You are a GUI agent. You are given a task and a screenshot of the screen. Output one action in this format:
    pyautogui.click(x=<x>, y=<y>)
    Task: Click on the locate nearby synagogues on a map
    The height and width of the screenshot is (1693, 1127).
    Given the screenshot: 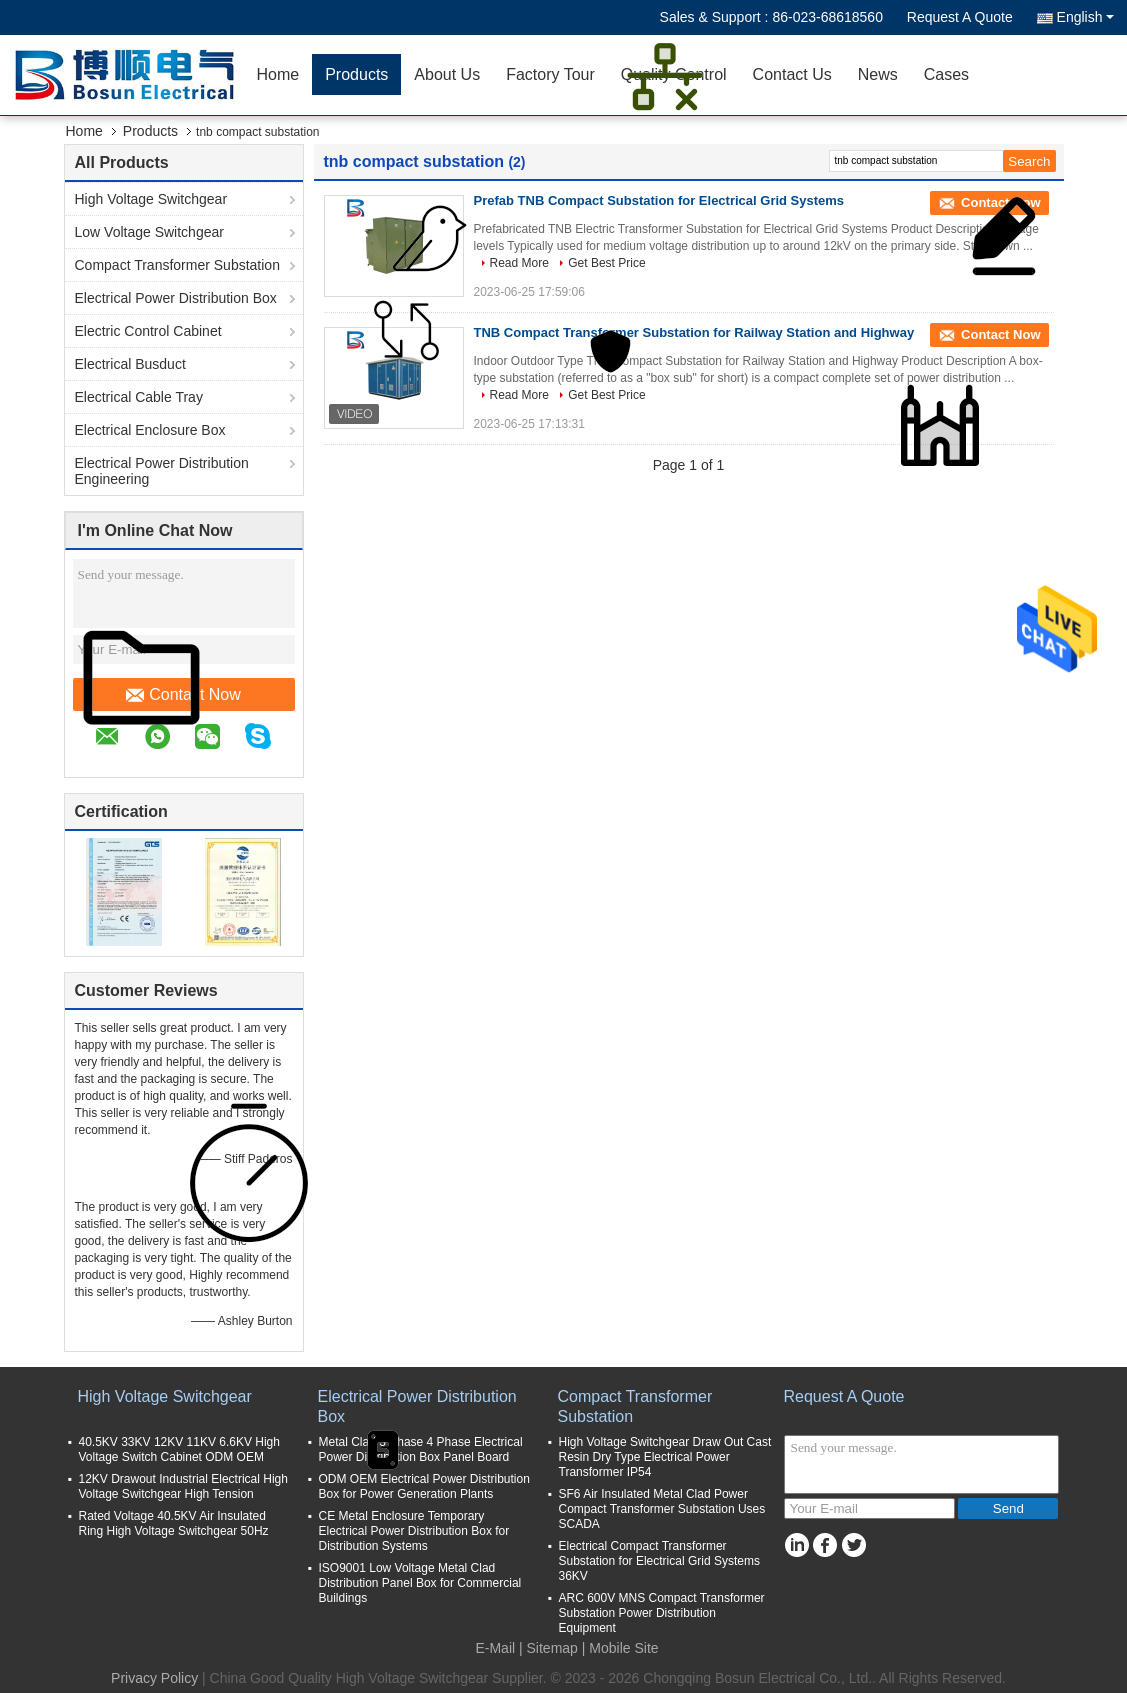 What is the action you would take?
    pyautogui.click(x=940, y=427)
    